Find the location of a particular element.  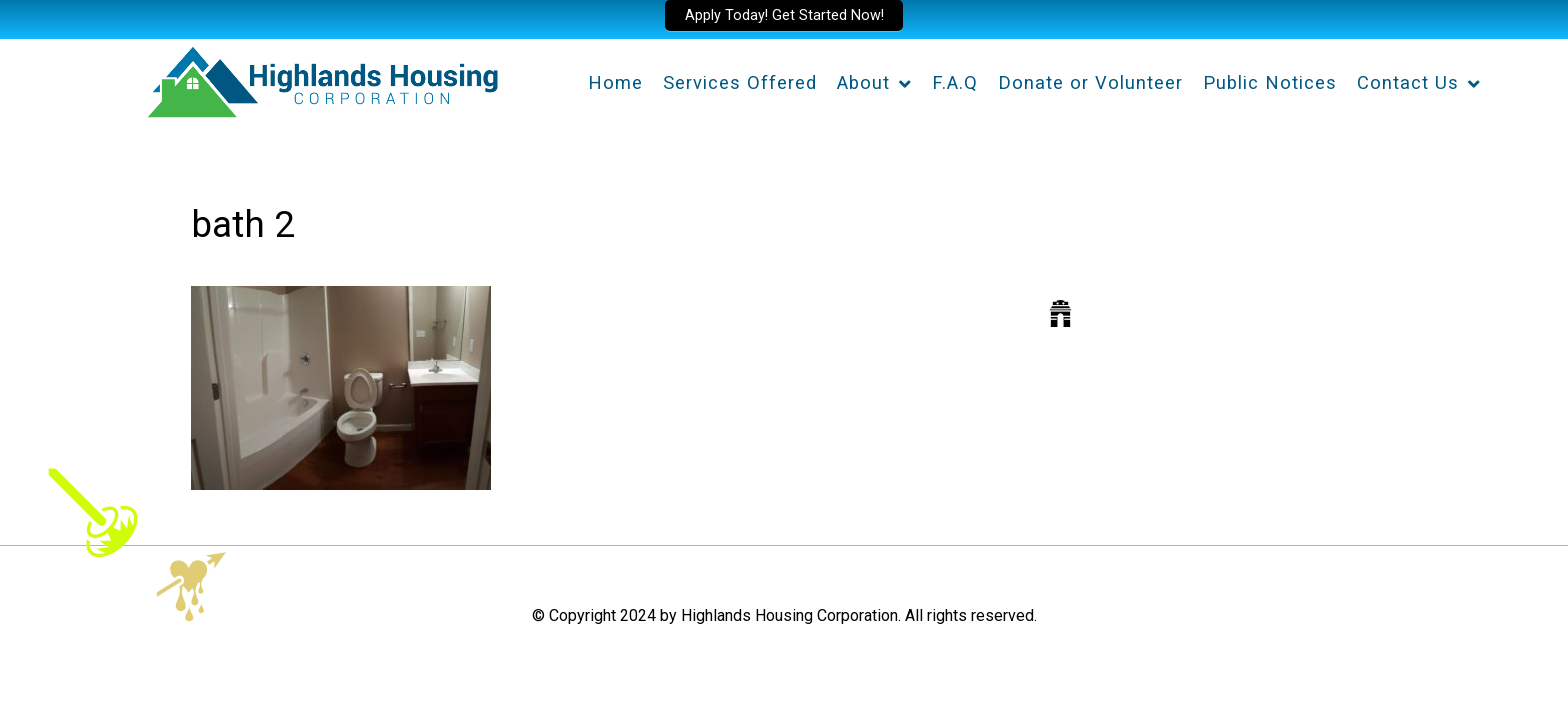

fire ion cannon weapon ability is located at coordinates (93, 513).